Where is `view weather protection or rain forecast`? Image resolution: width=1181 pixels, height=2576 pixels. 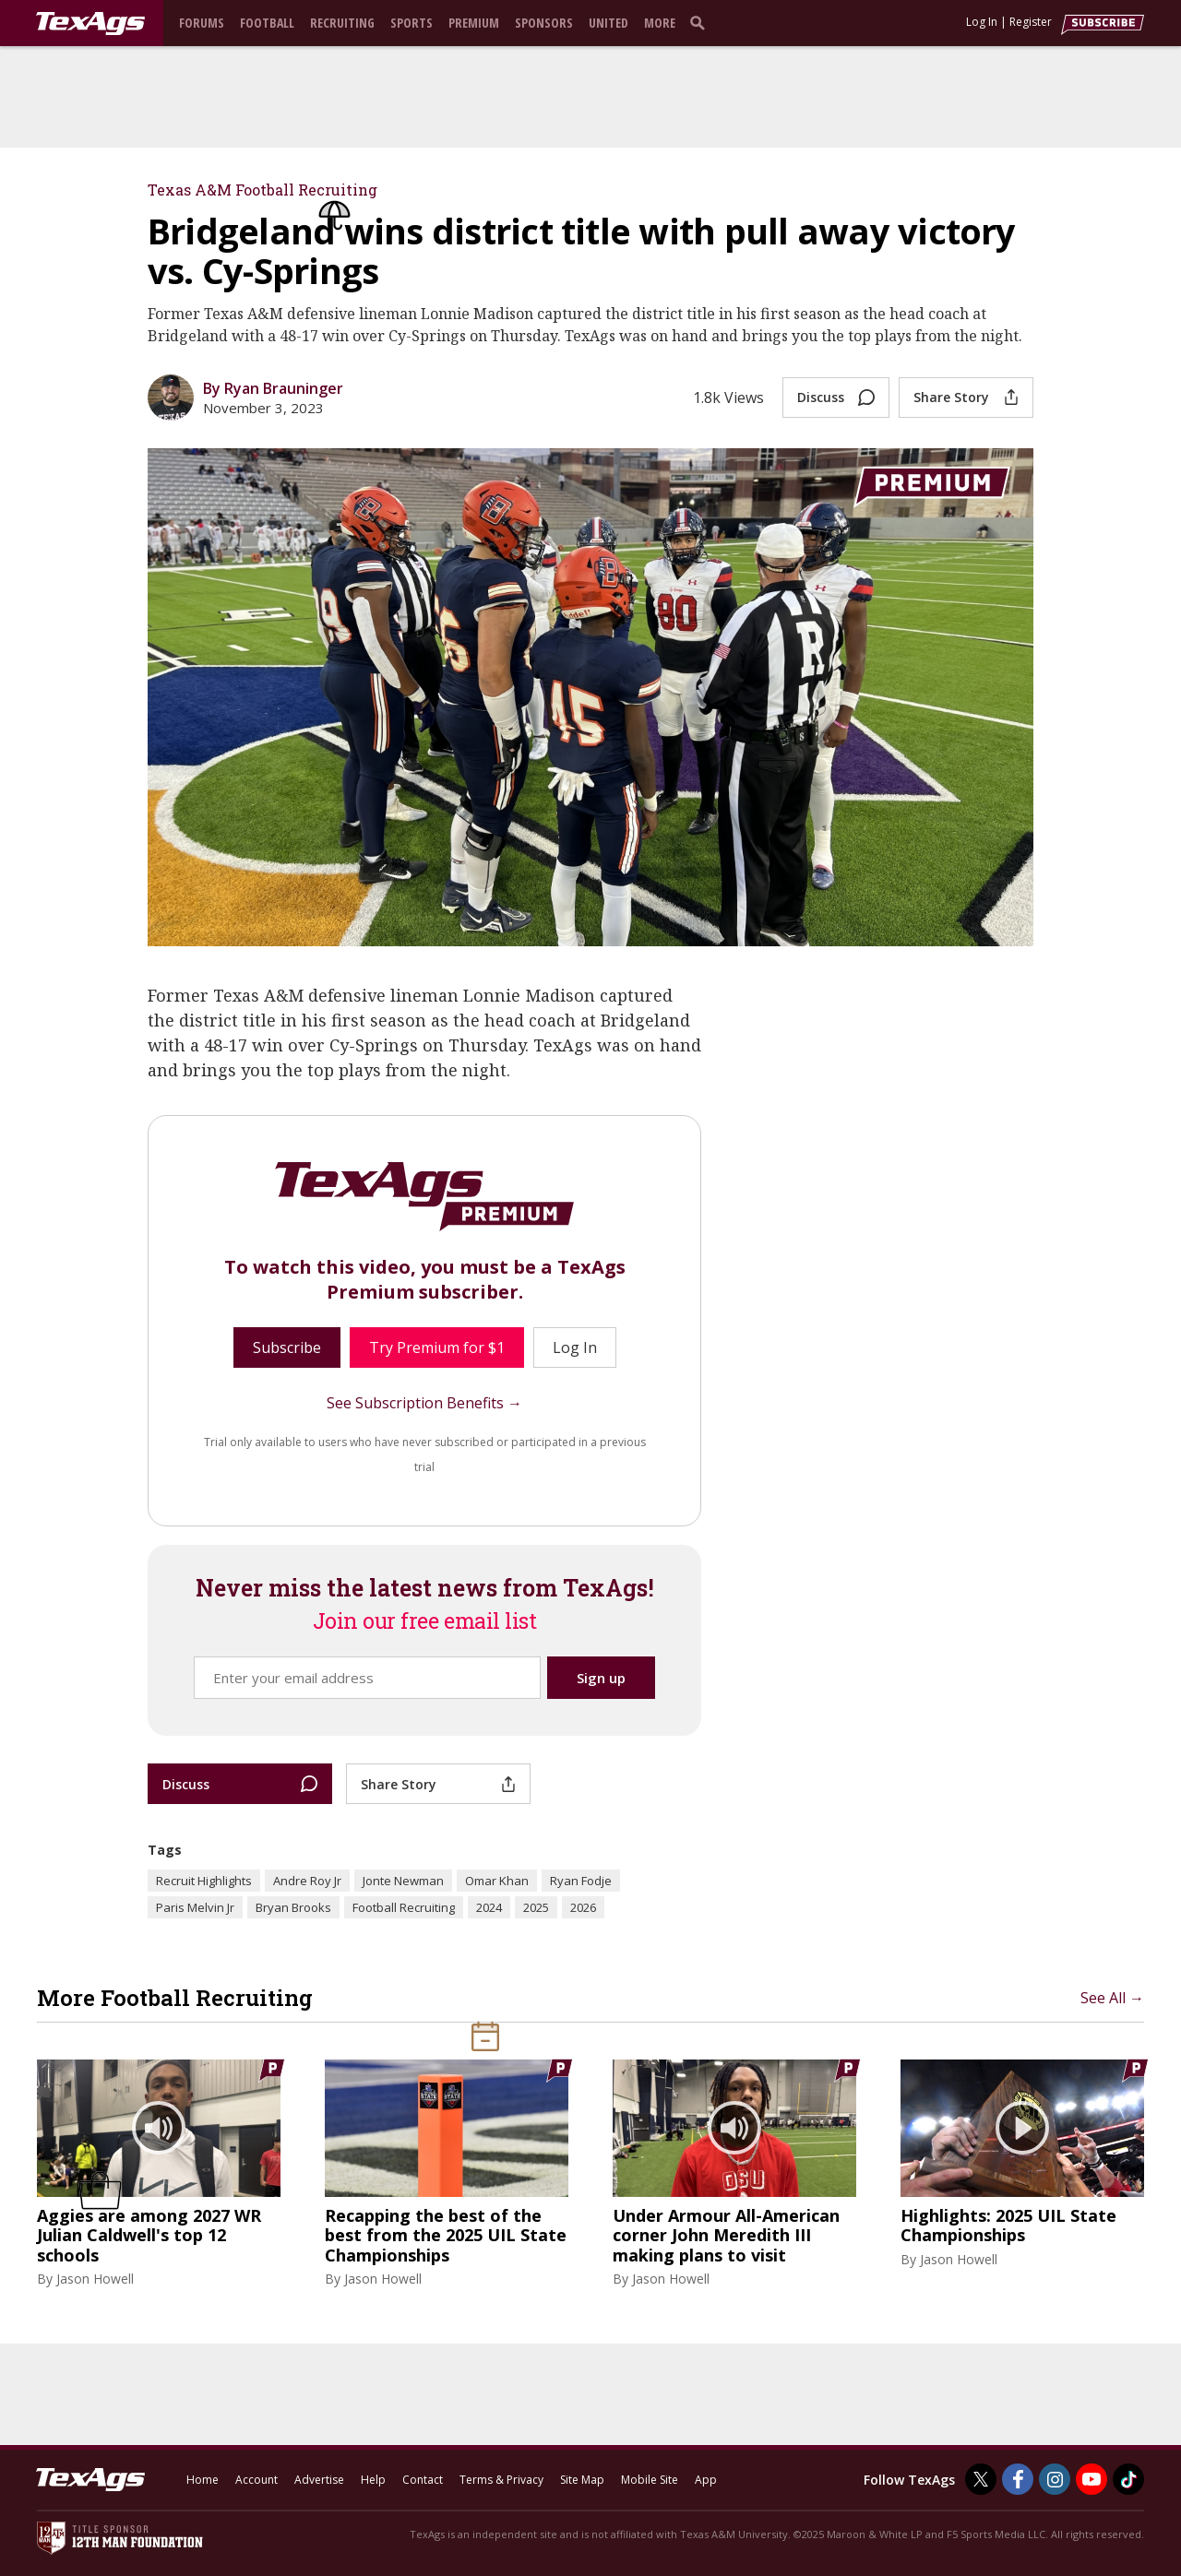 view weather protection or rain forecast is located at coordinates (334, 215).